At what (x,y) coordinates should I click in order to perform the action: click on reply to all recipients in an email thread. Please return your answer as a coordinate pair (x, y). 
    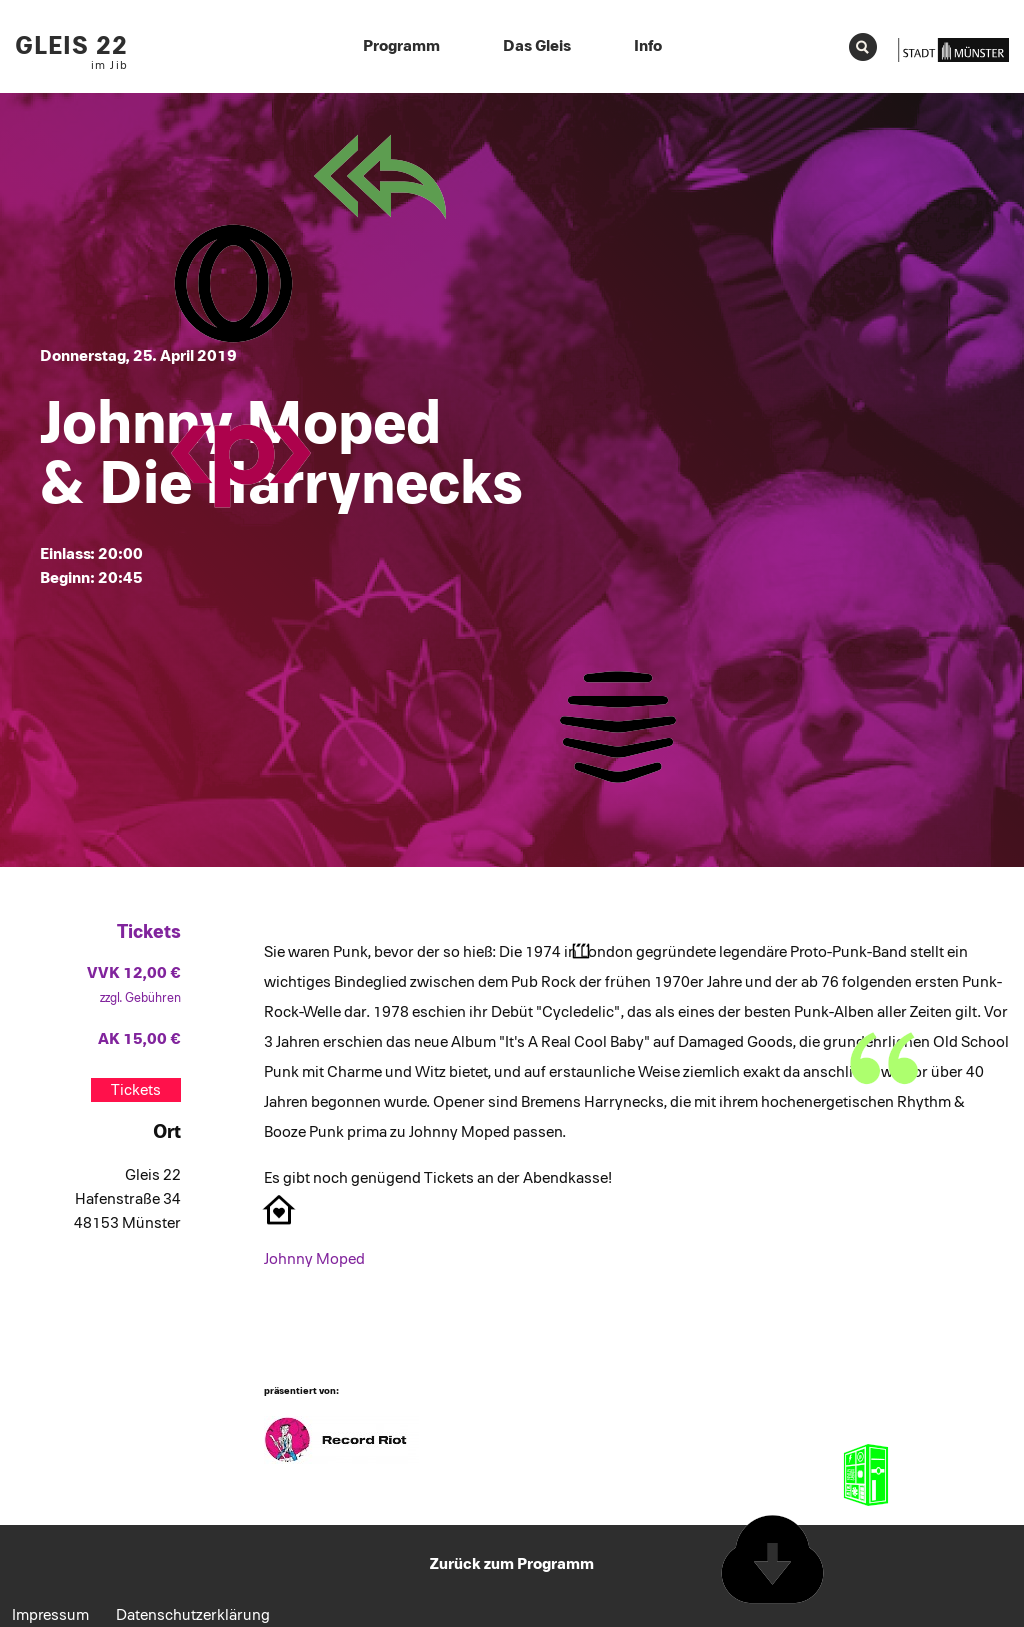
    Looking at the image, I should click on (380, 176).